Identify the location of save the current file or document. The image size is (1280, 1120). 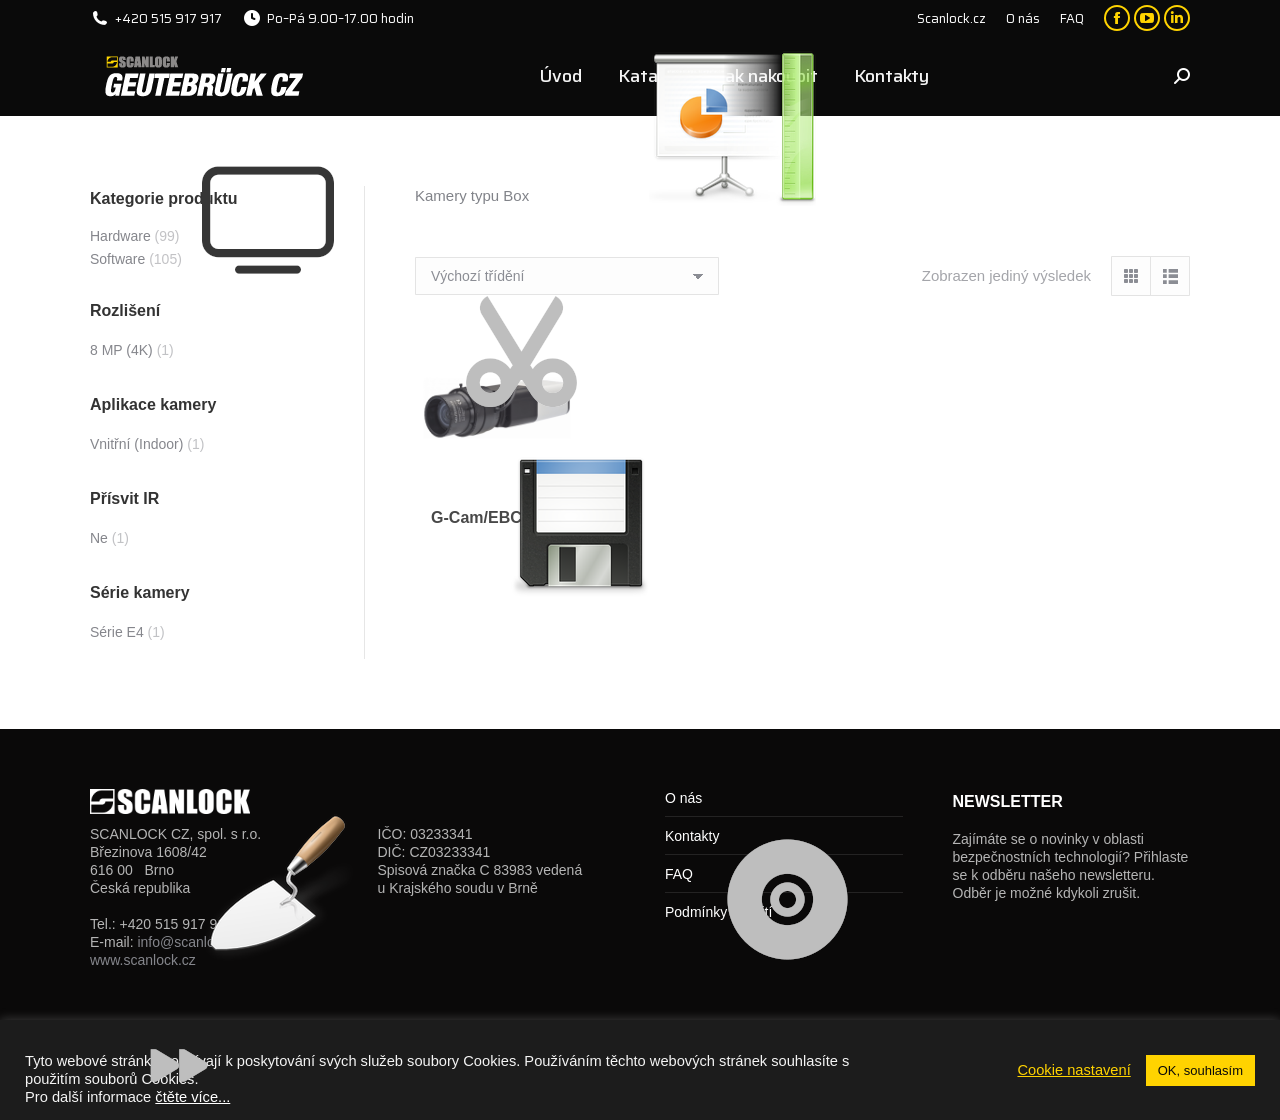
(584, 526).